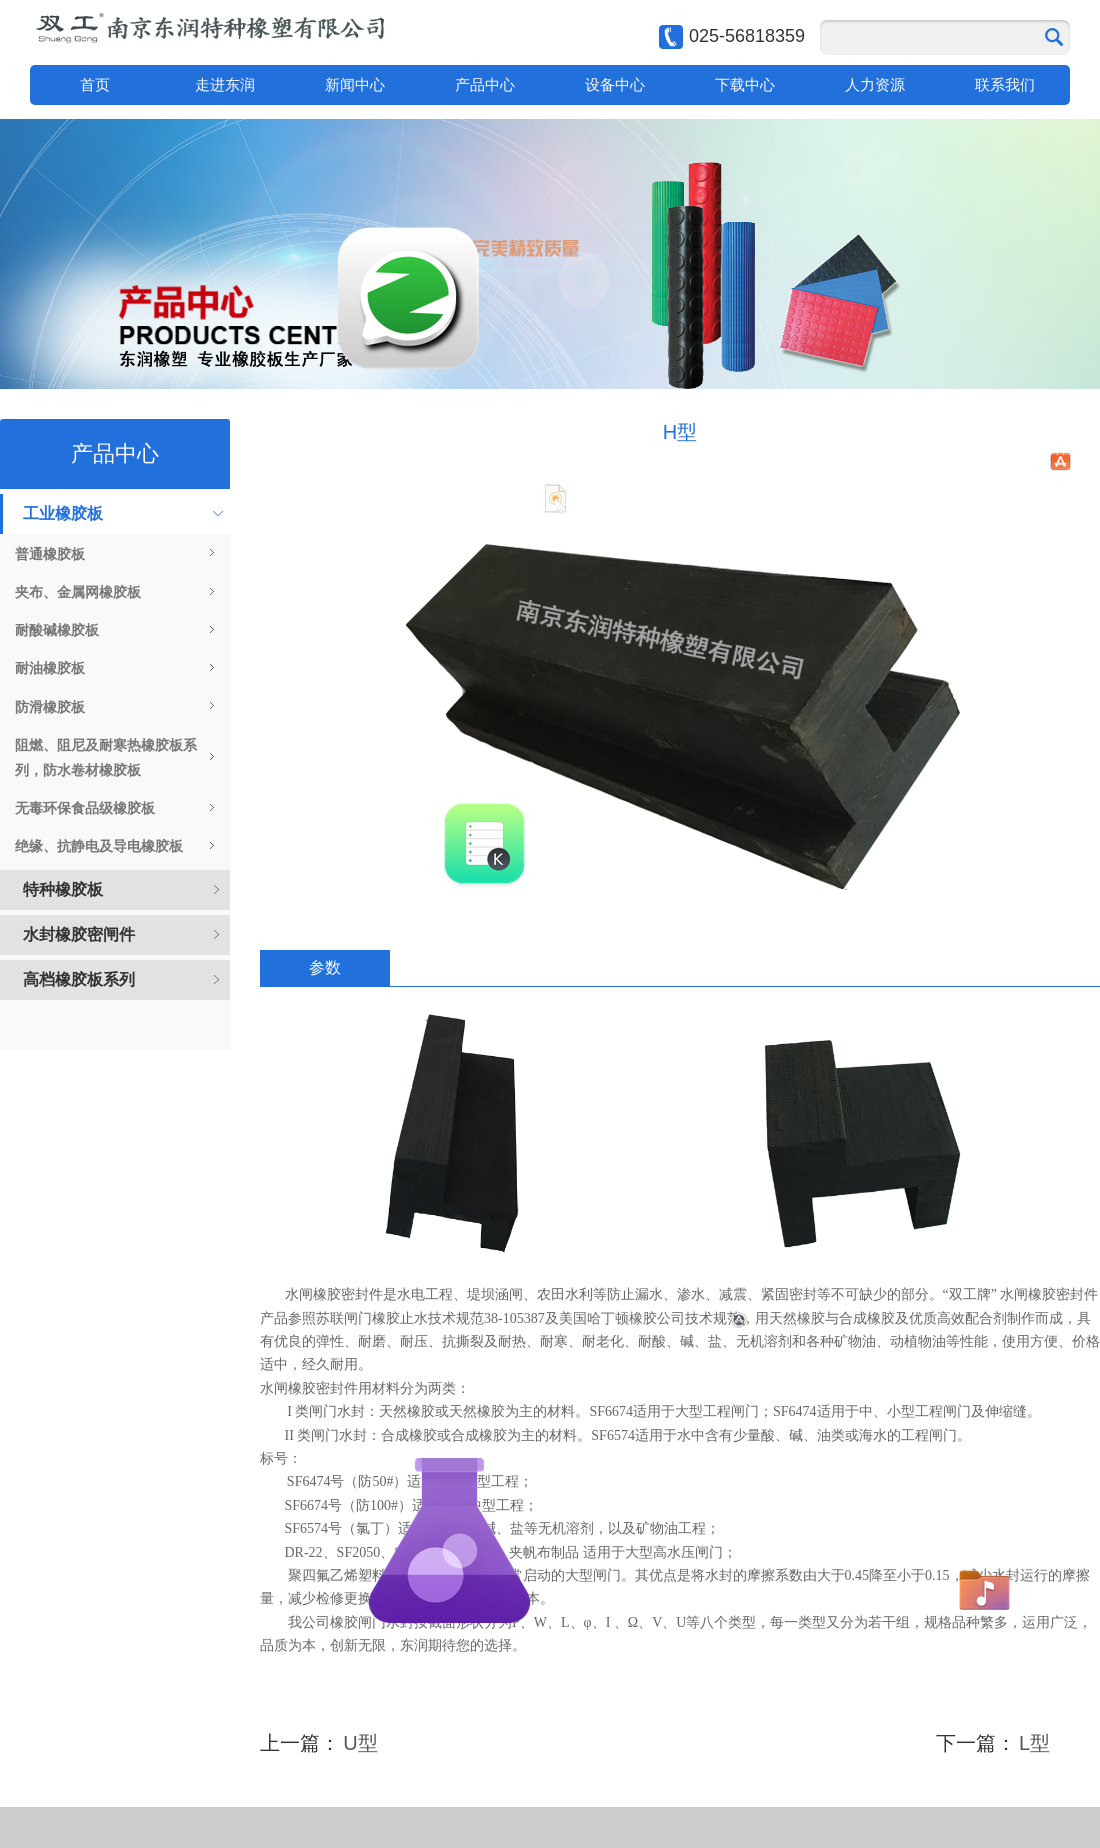  What do you see at coordinates (1060, 461) in the screenshot?
I see `open the software center to browse and install applications` at bounding box center [1060, 461].